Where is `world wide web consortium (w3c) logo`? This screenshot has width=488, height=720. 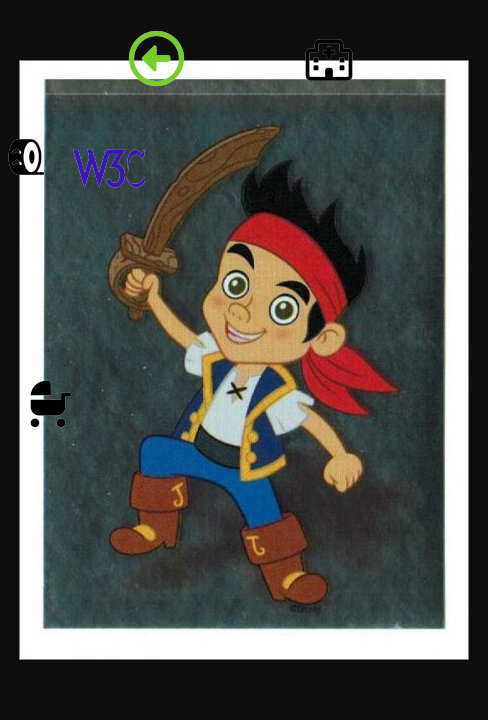 world wide web consortium (w3c) logo is located at coordinates (109, 167).